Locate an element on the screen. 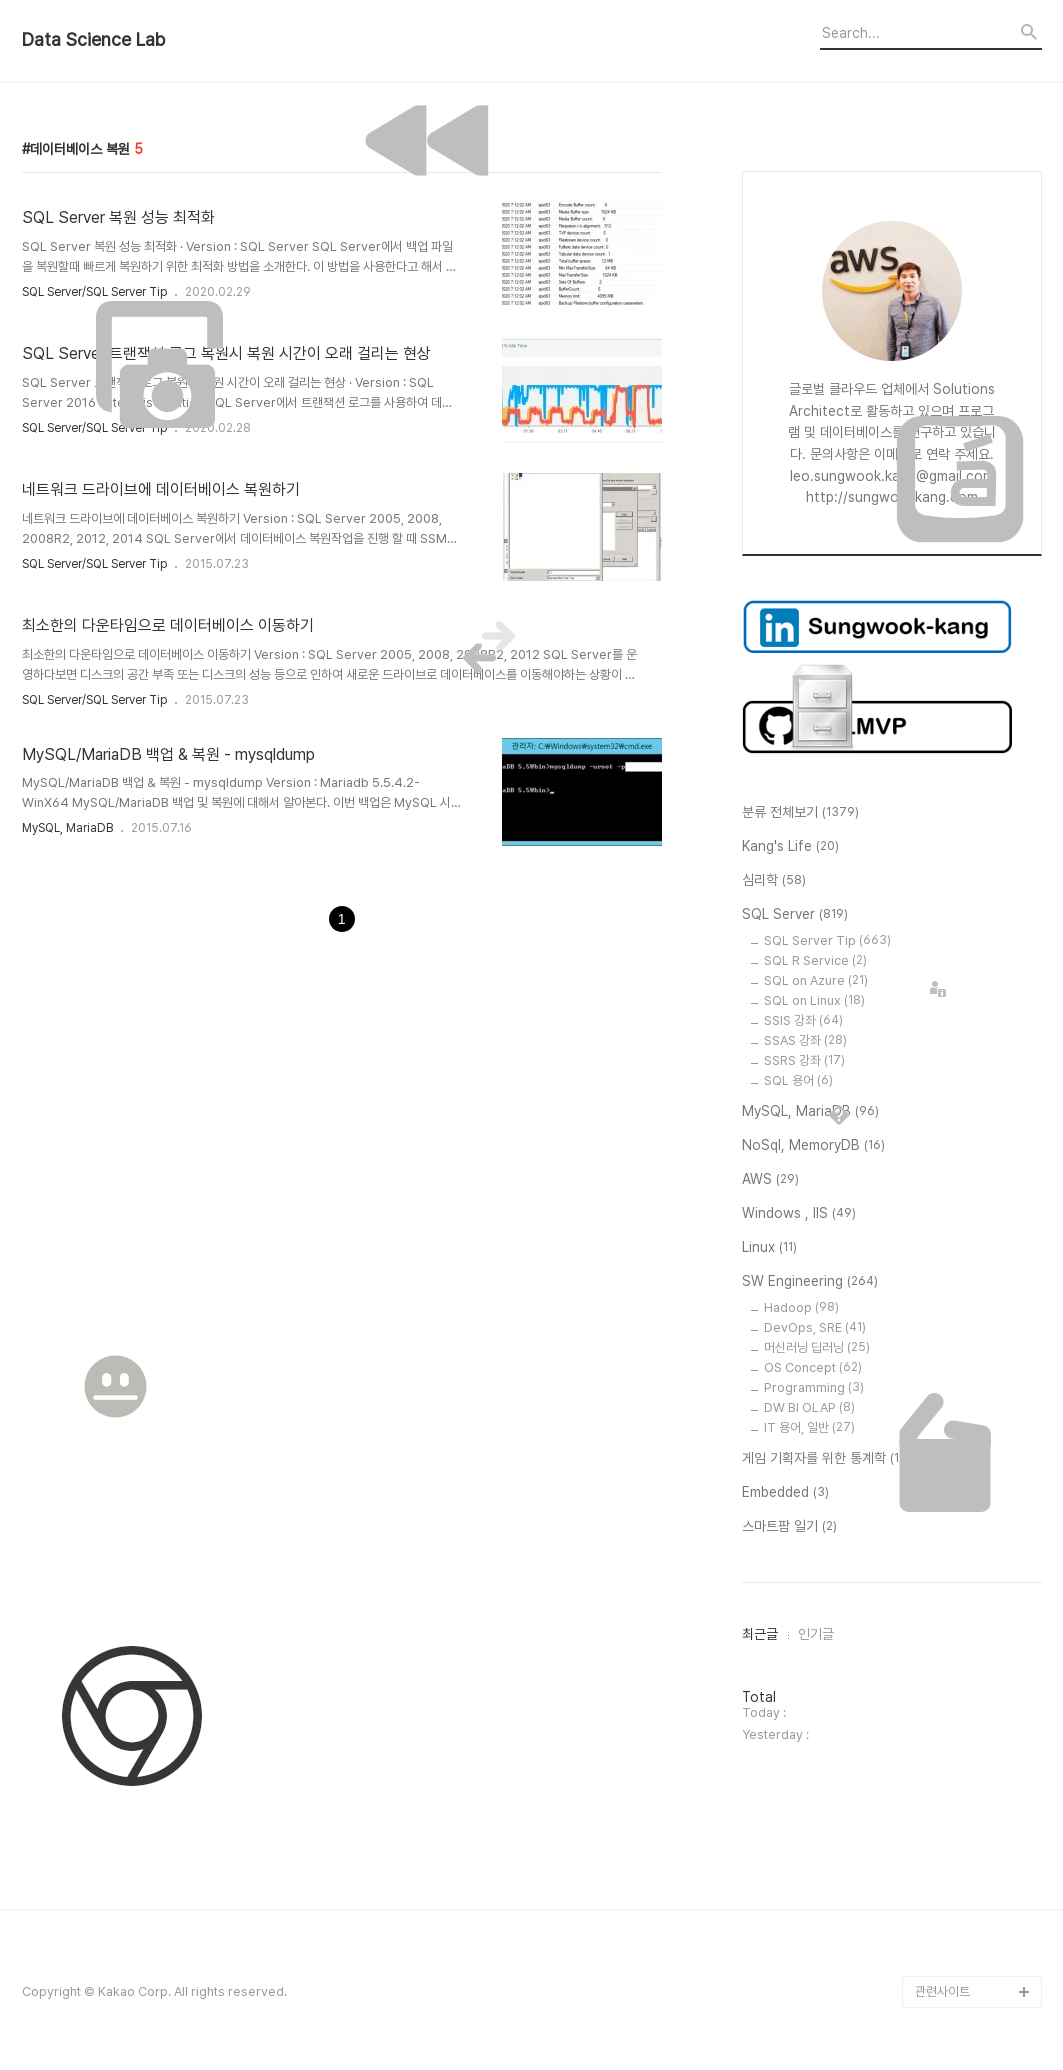 This screenshot has width=1063, height=2070. open character map application is located at coordinates (960, 479).